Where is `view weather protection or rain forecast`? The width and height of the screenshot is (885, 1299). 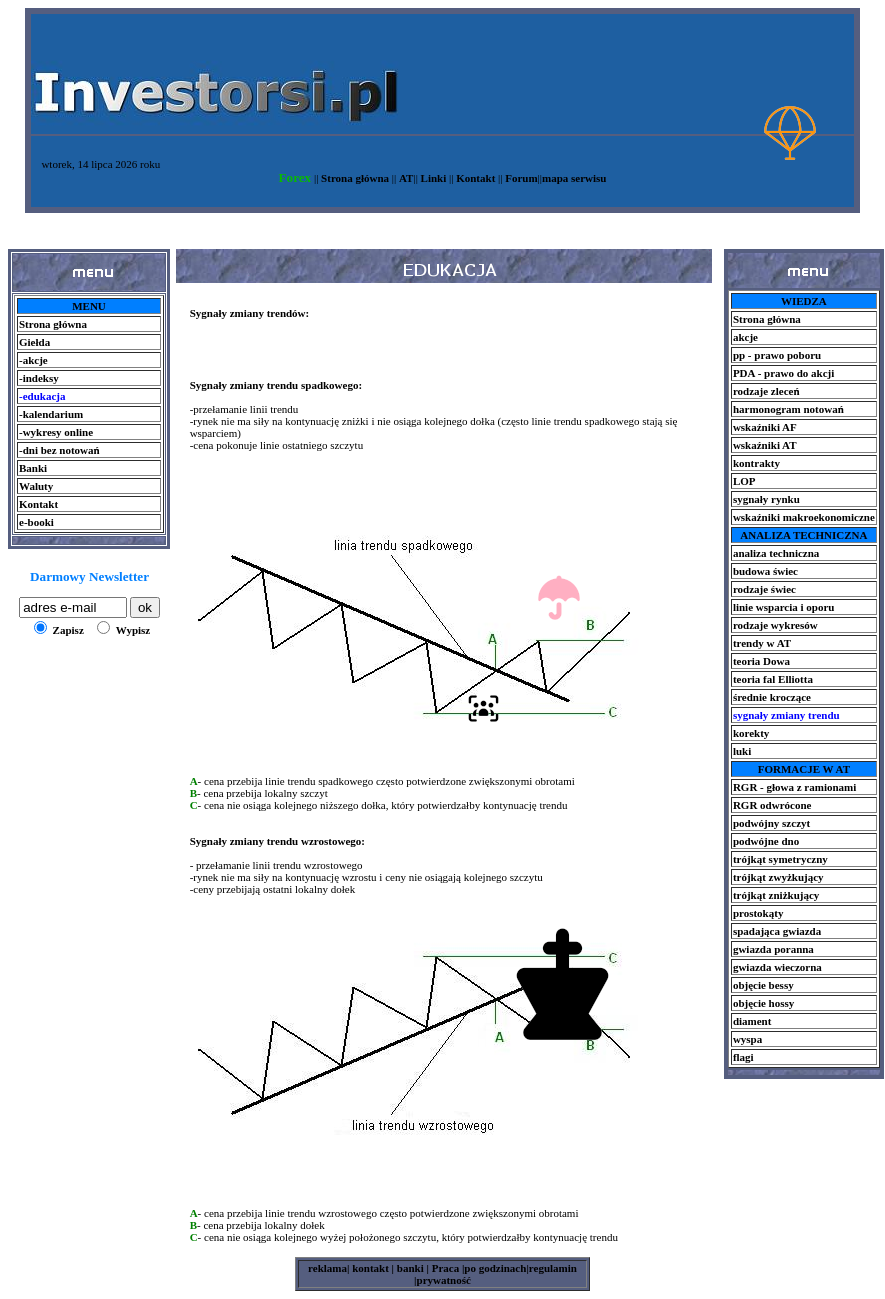 view weather protection or rain forecast is located at coordinates (559, 599).